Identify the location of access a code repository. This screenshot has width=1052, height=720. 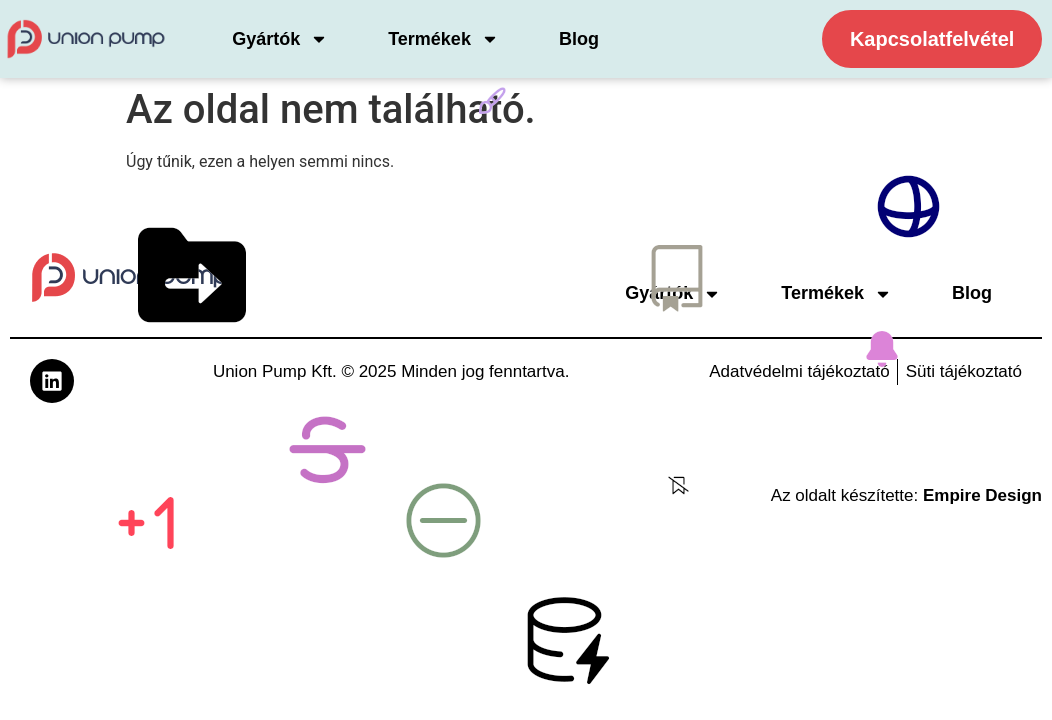
(677, 279).